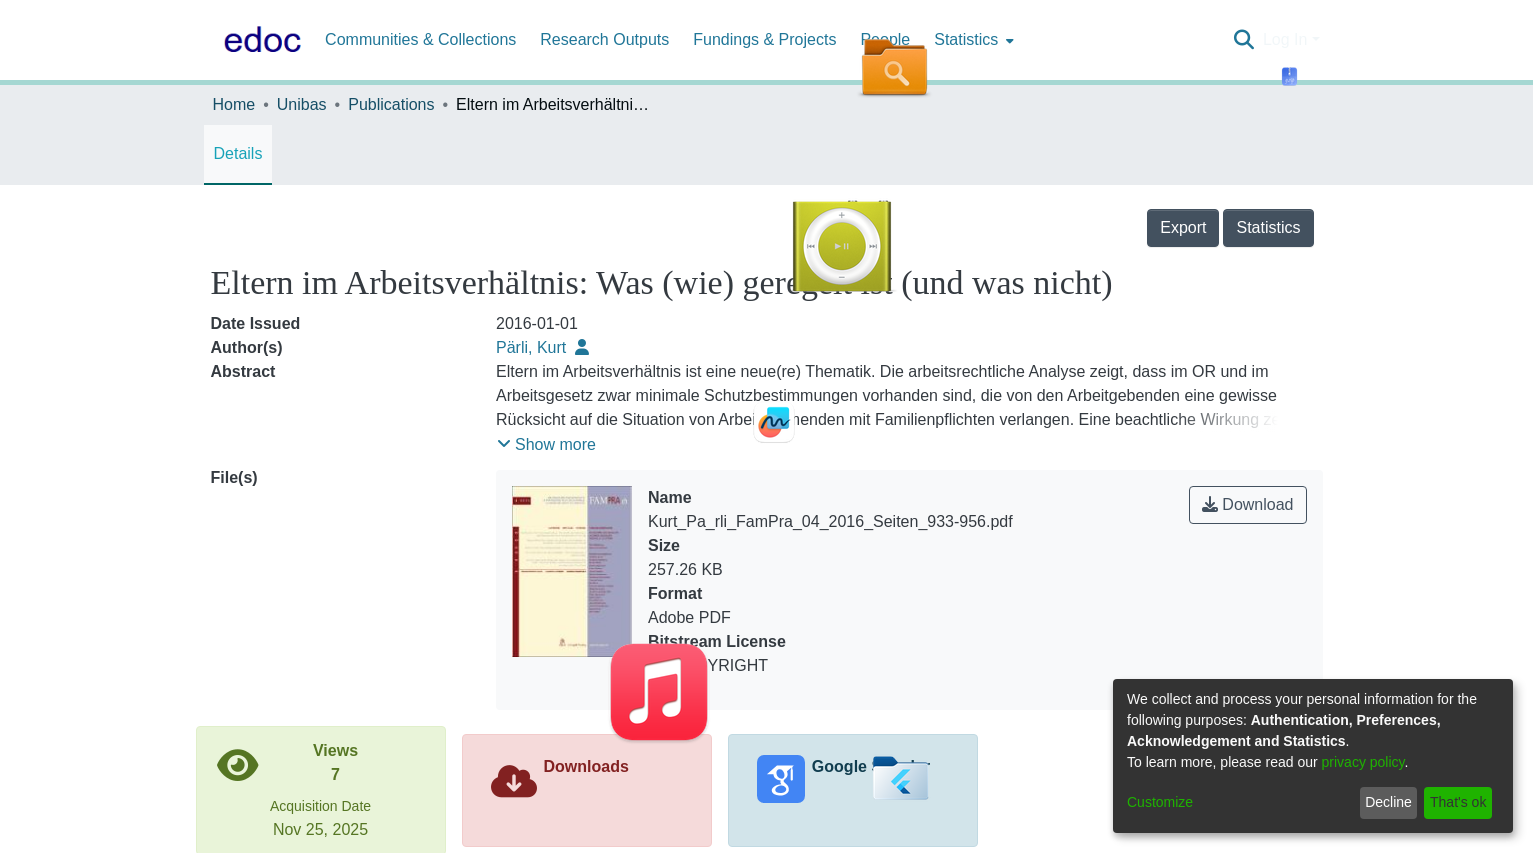  Describe the element at coordinates (774, 422) in the screenshot. I see `open freeform app for collaborative whiteboarding` at that location.